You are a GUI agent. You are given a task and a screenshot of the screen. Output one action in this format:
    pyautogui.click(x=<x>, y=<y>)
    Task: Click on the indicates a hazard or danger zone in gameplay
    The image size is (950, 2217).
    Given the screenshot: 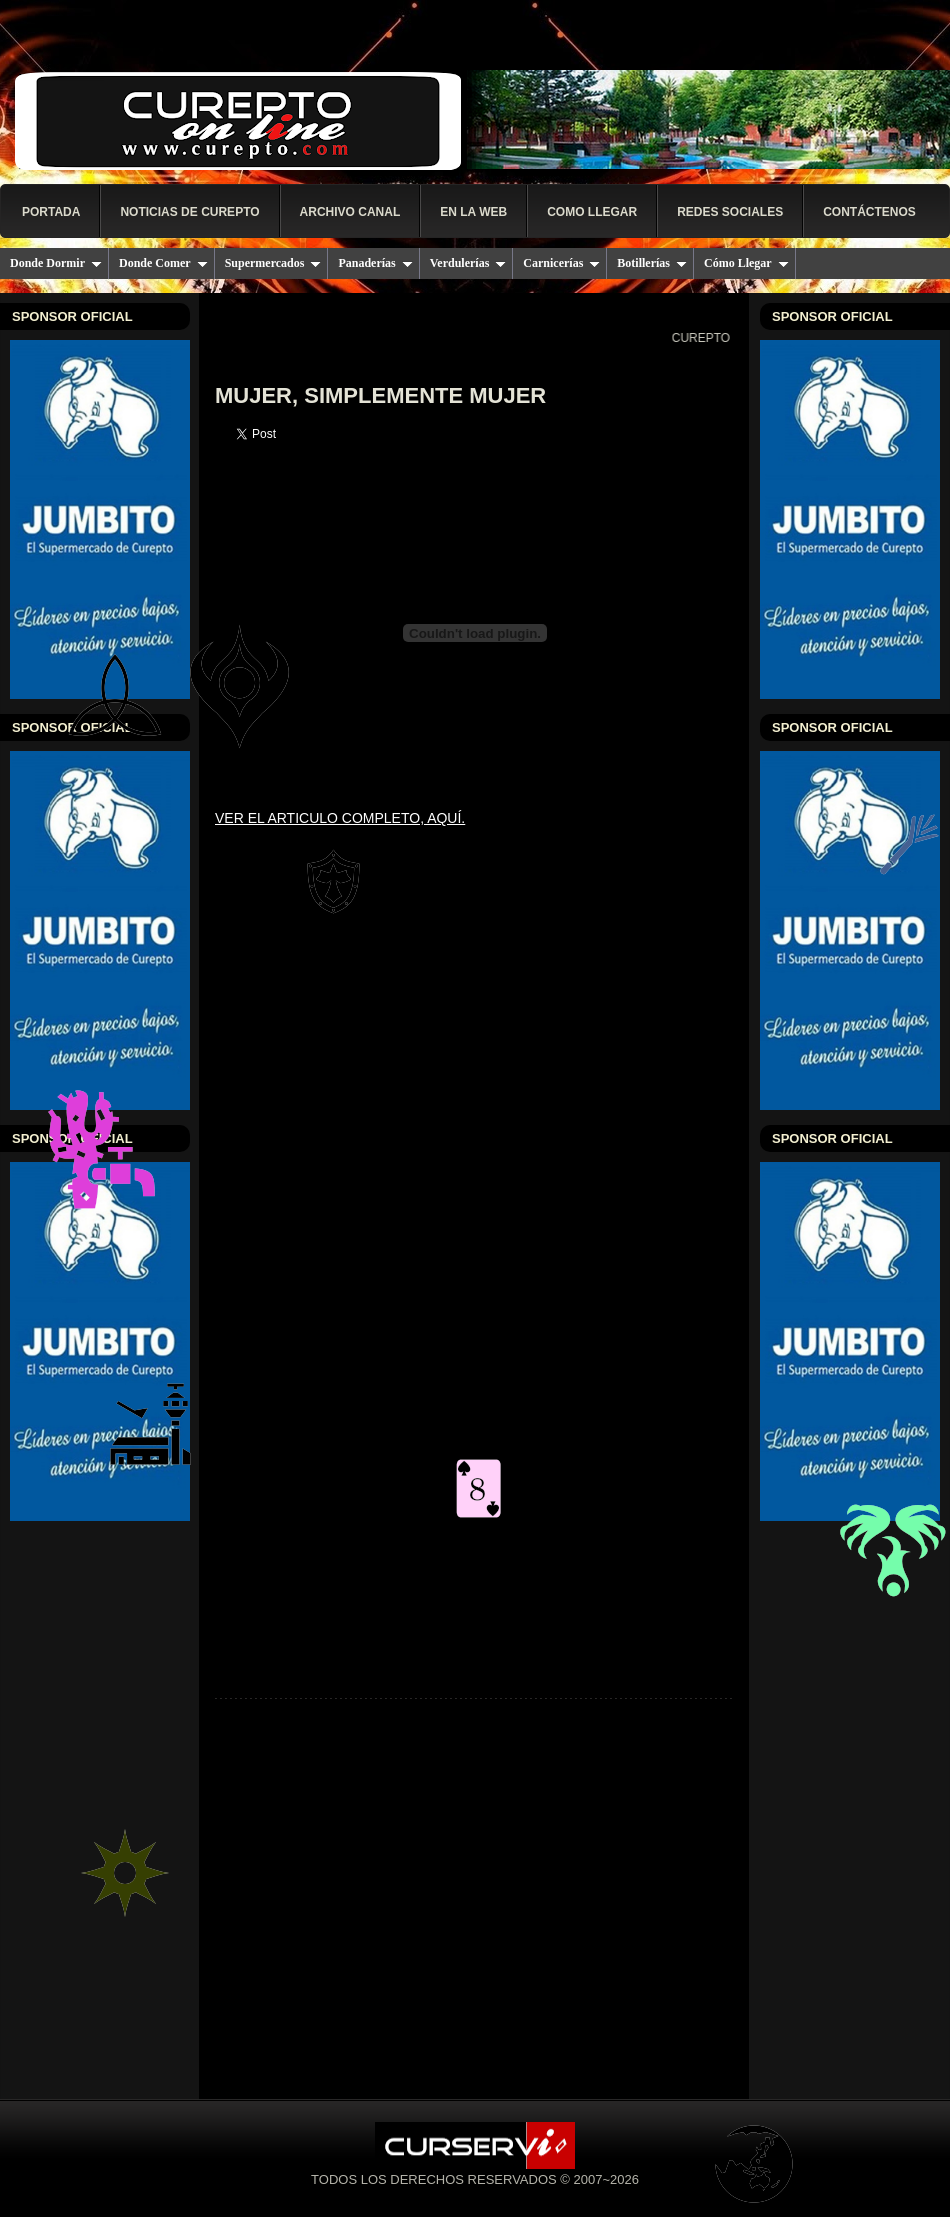 What is the action you would take?
    pyautogui.click(x=125, y=1873)
    